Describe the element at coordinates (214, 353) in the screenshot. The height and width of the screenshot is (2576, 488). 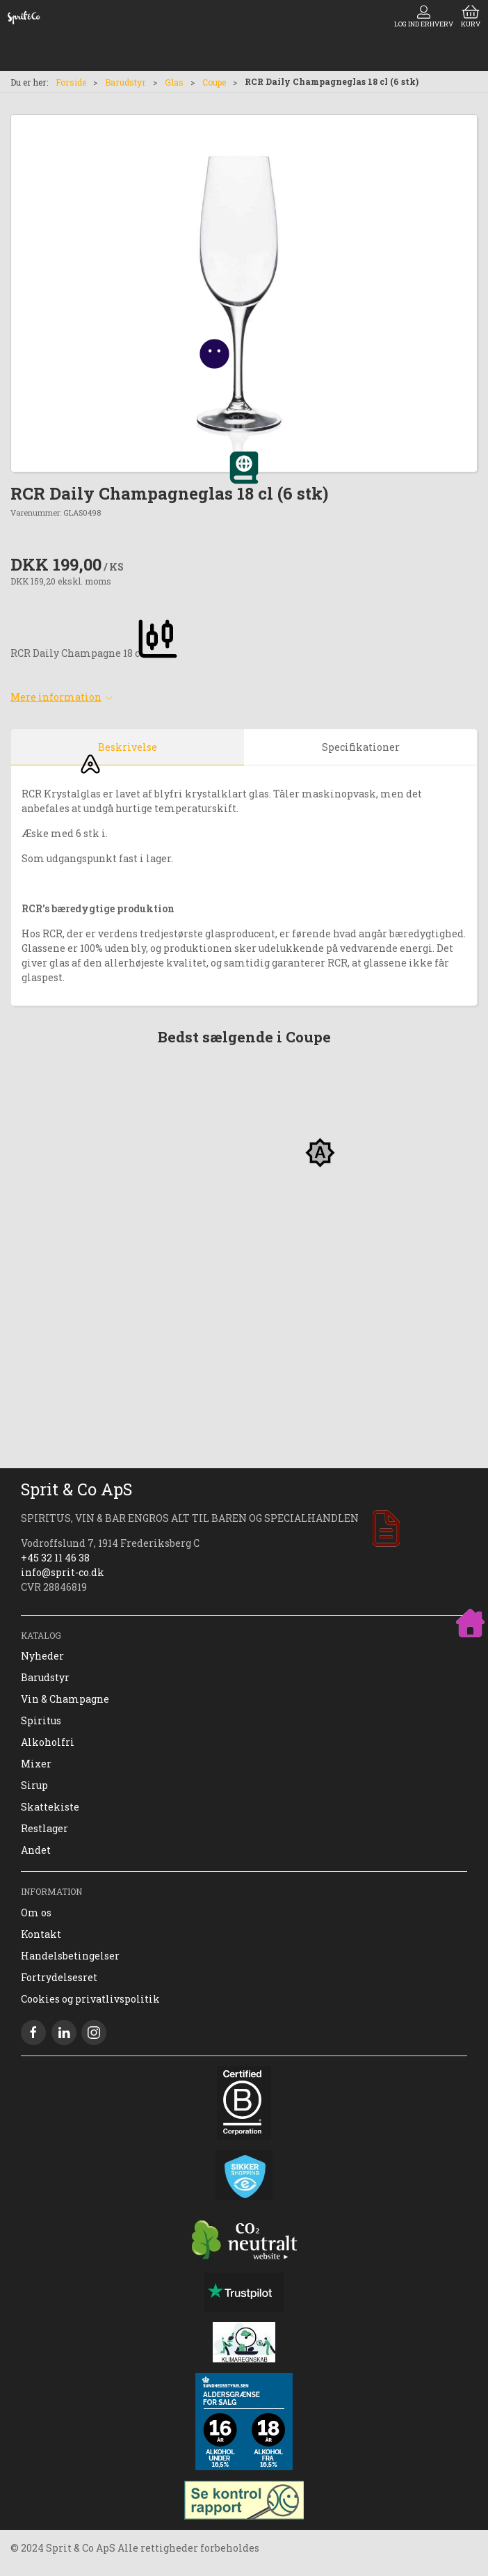
I see `indicates neutral feedback or rating` at that location.